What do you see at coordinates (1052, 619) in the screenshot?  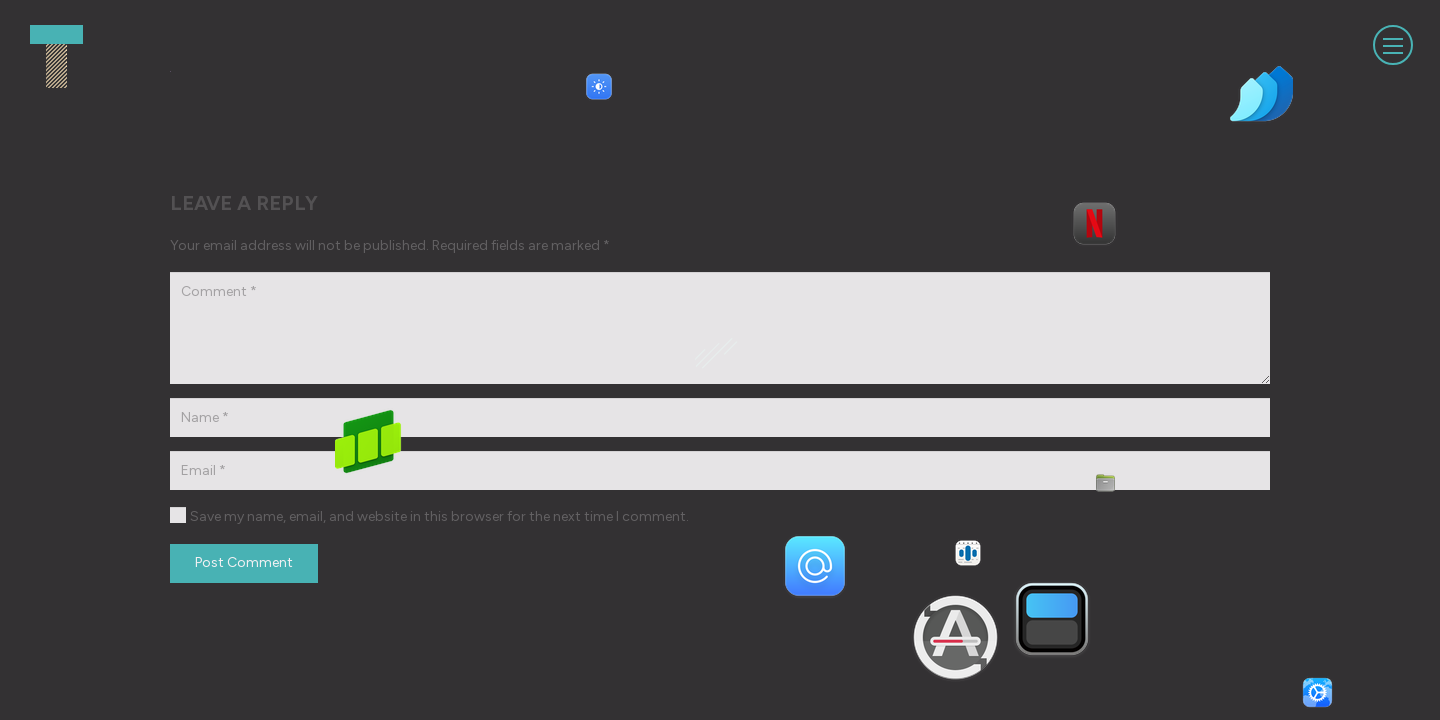 I see `open desktop activities preferences` at bounding box center [1052, 619].